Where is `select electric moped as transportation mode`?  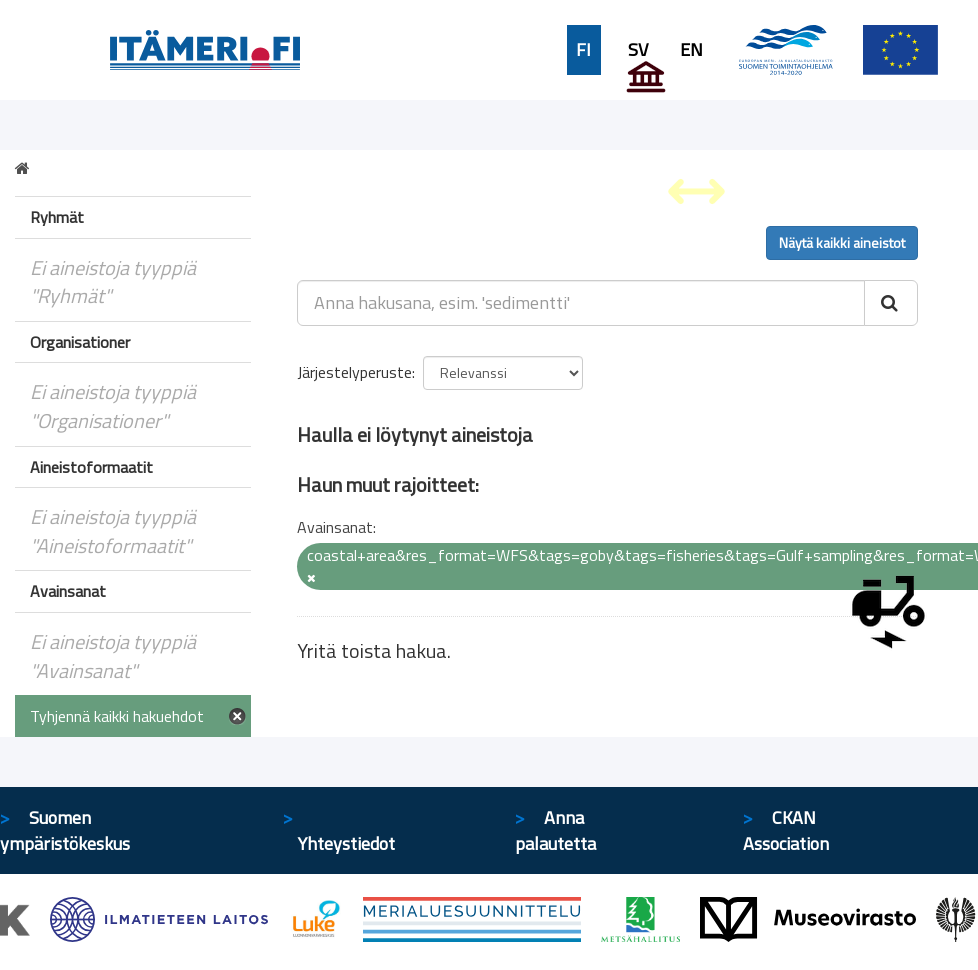
select electric moped as transportation mode is located at coordinates (888, 608).